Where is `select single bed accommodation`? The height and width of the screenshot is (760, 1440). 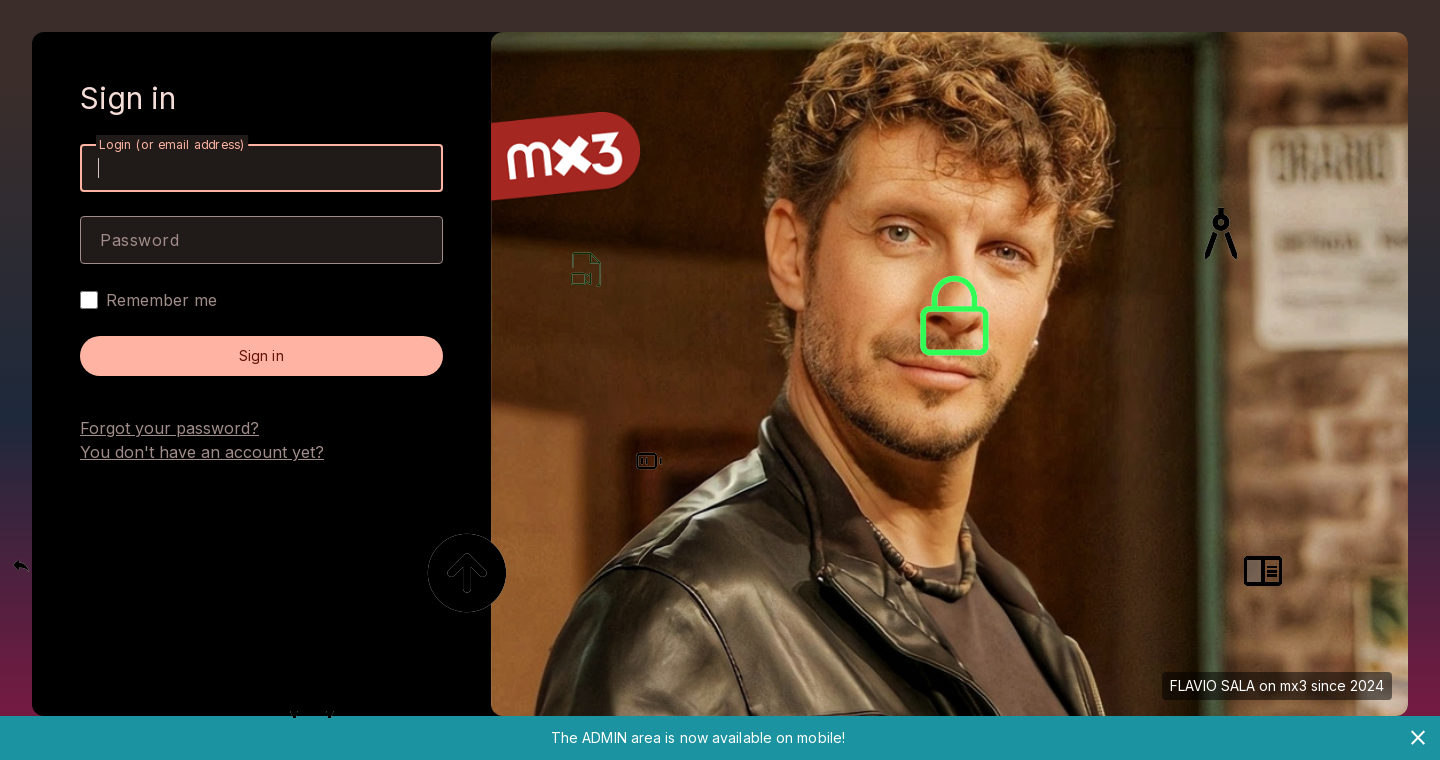 select single bed accommodation is located at coordinates (312, 695).